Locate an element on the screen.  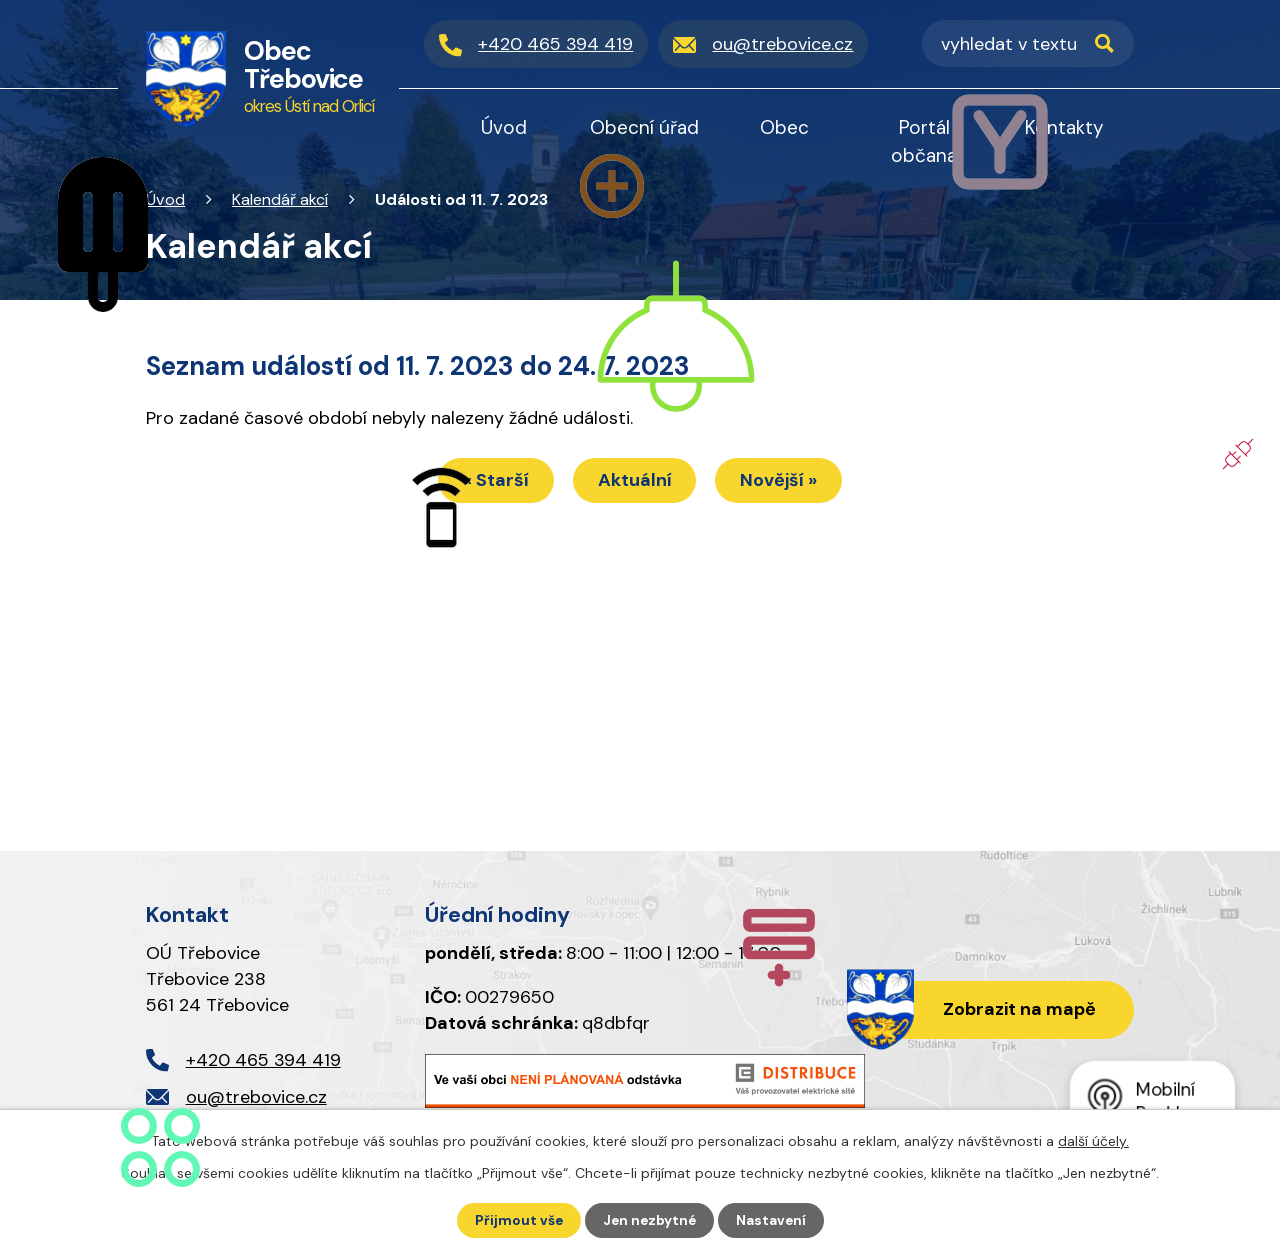
toggle pendant light on/off is located at coordinates (676, 345).